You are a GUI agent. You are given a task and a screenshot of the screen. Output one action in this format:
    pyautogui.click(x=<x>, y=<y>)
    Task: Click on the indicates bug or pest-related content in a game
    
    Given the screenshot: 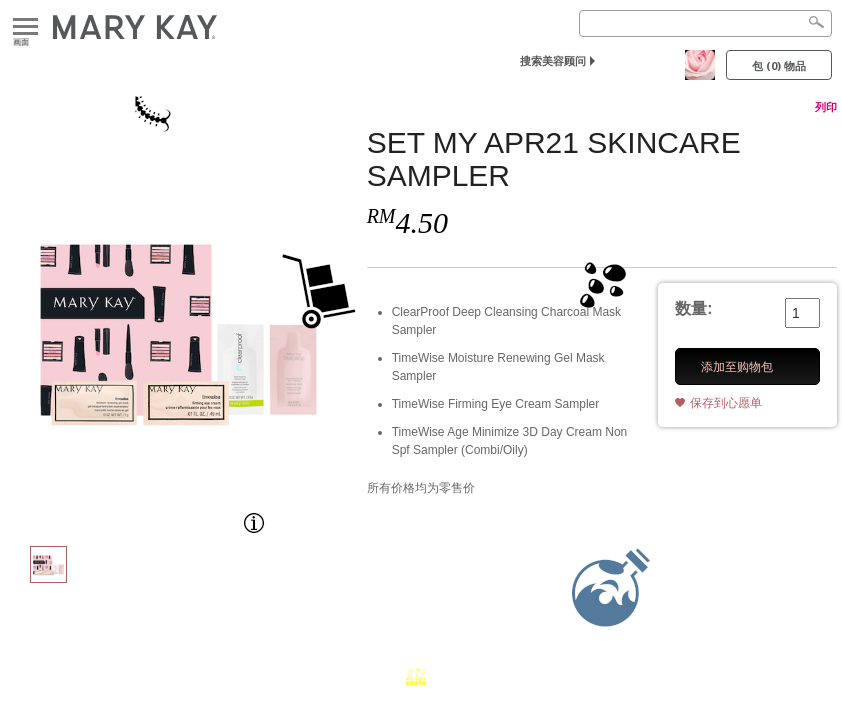 What is the action you would take?
    pyautogui.click(x=153, y=114)
    